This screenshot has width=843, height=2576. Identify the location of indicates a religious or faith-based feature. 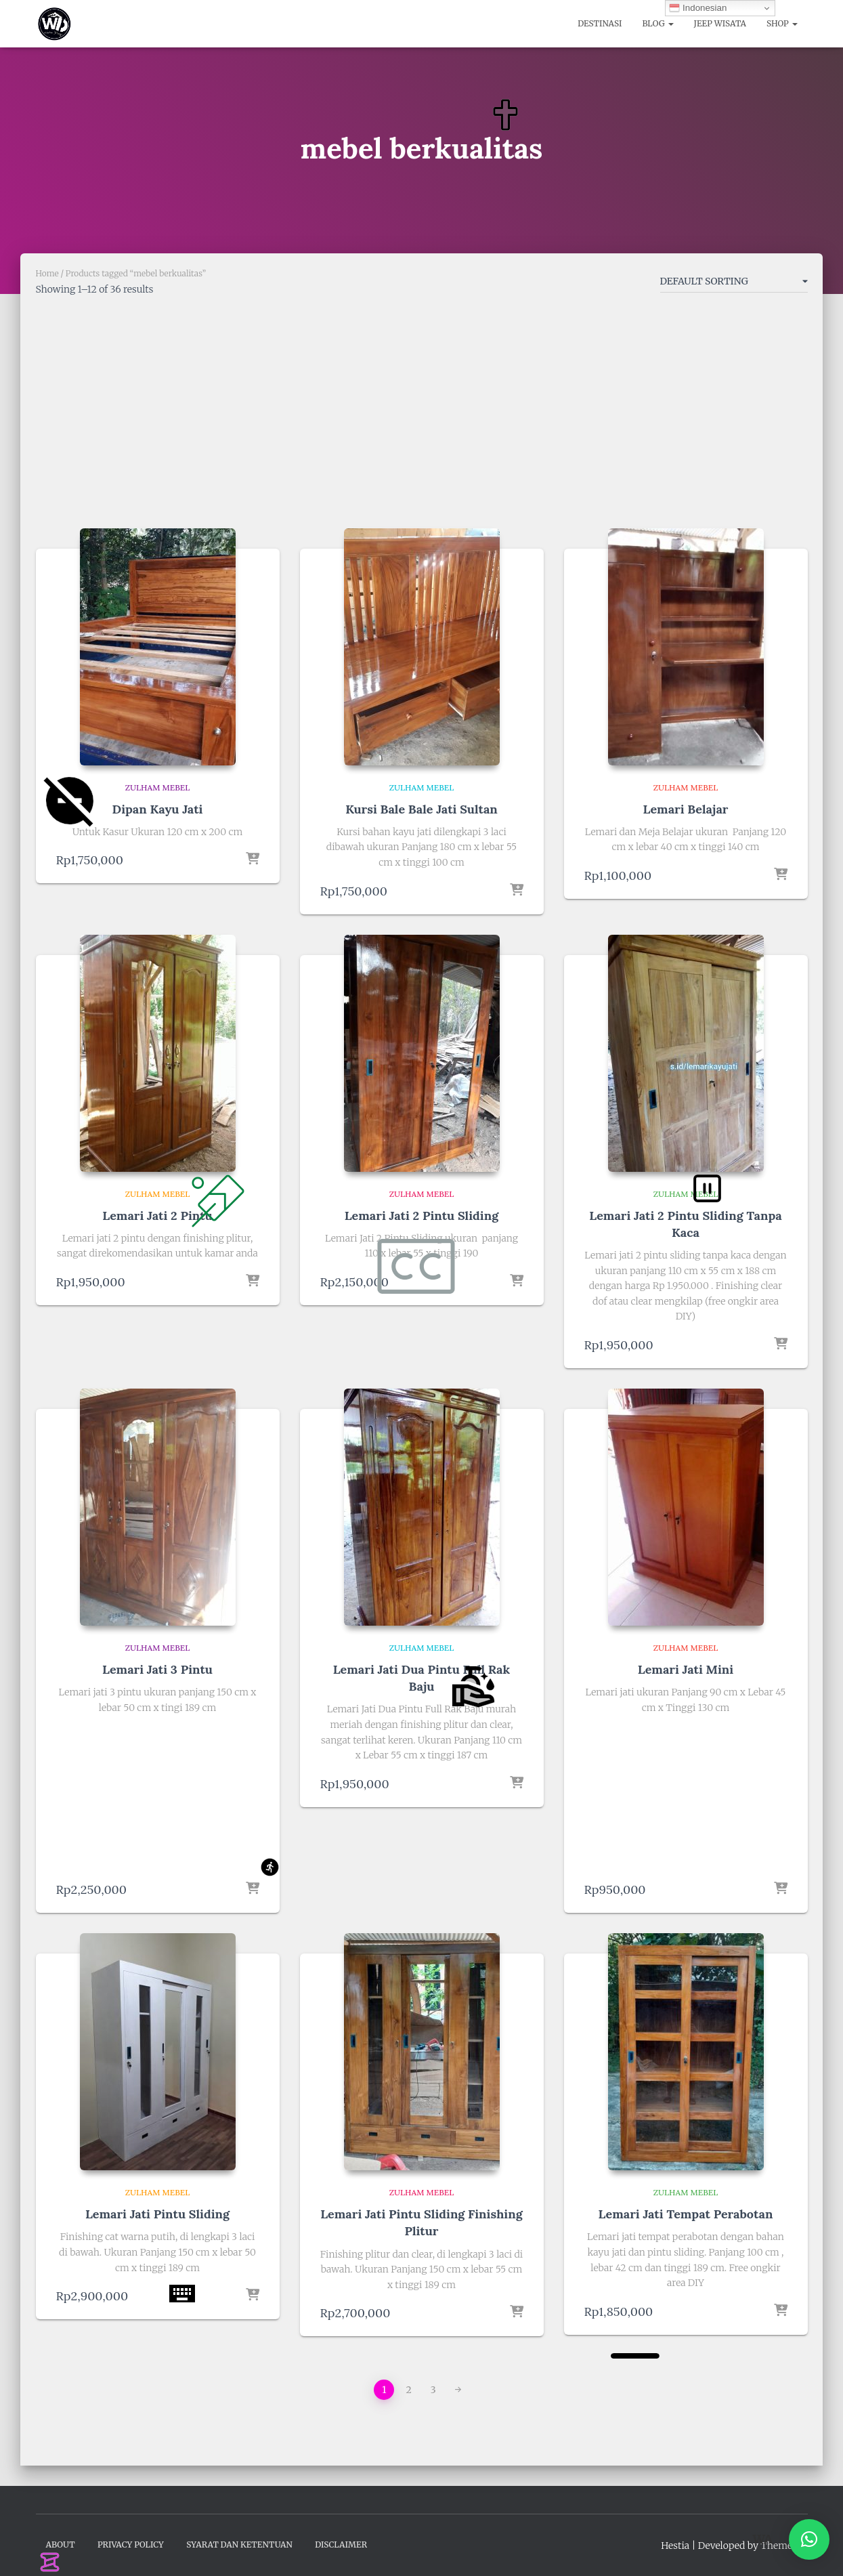
(505, 114).